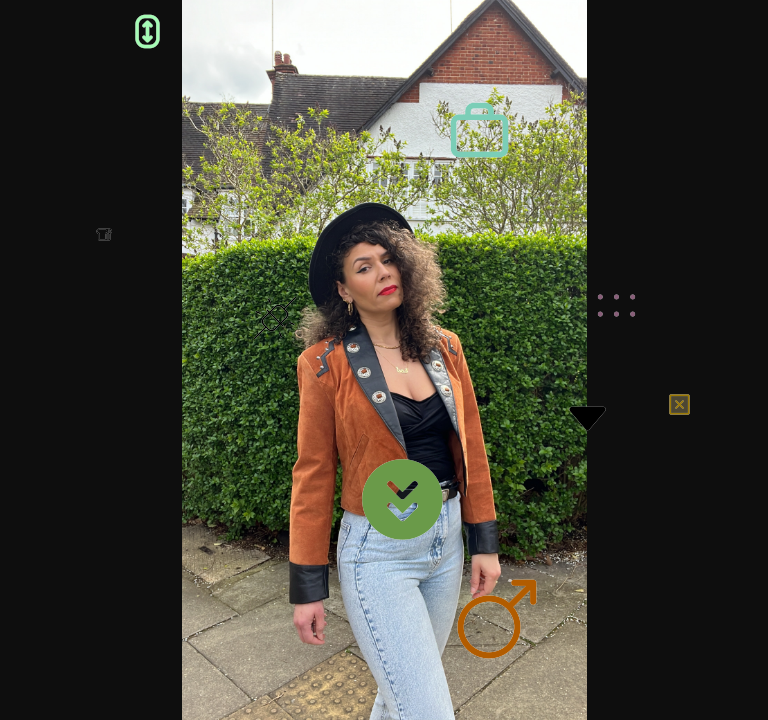 Image resolution: width=768 pixels, height=720 pixels. What do you see at coordinates (275, 318) in the screenshot?
I see `indicates an active connection established` at bounding box center [275, 318].